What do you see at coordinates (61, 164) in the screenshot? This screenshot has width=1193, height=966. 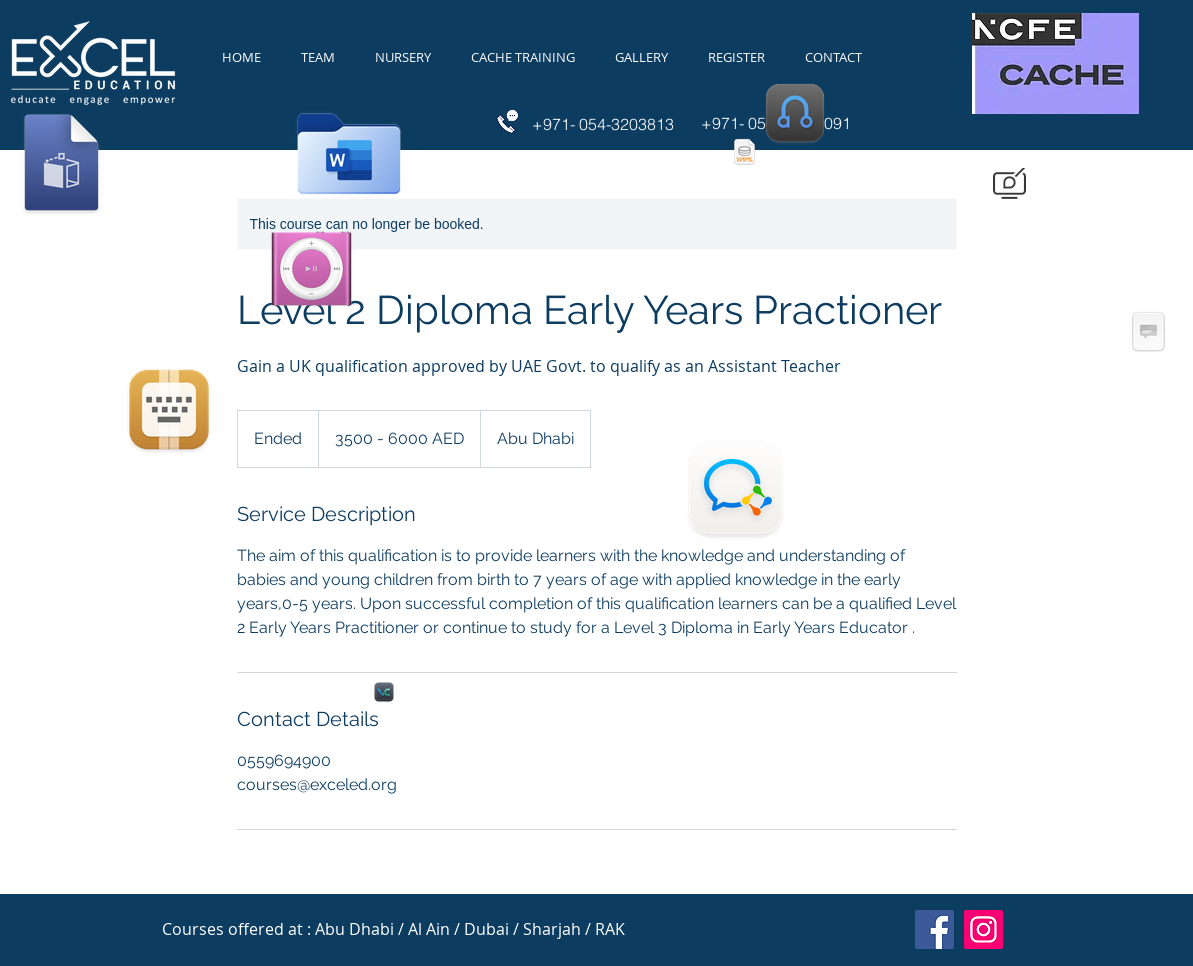 I see `a DWG file containing CAD or 3D drawing data` at bounding box center [61, 164].